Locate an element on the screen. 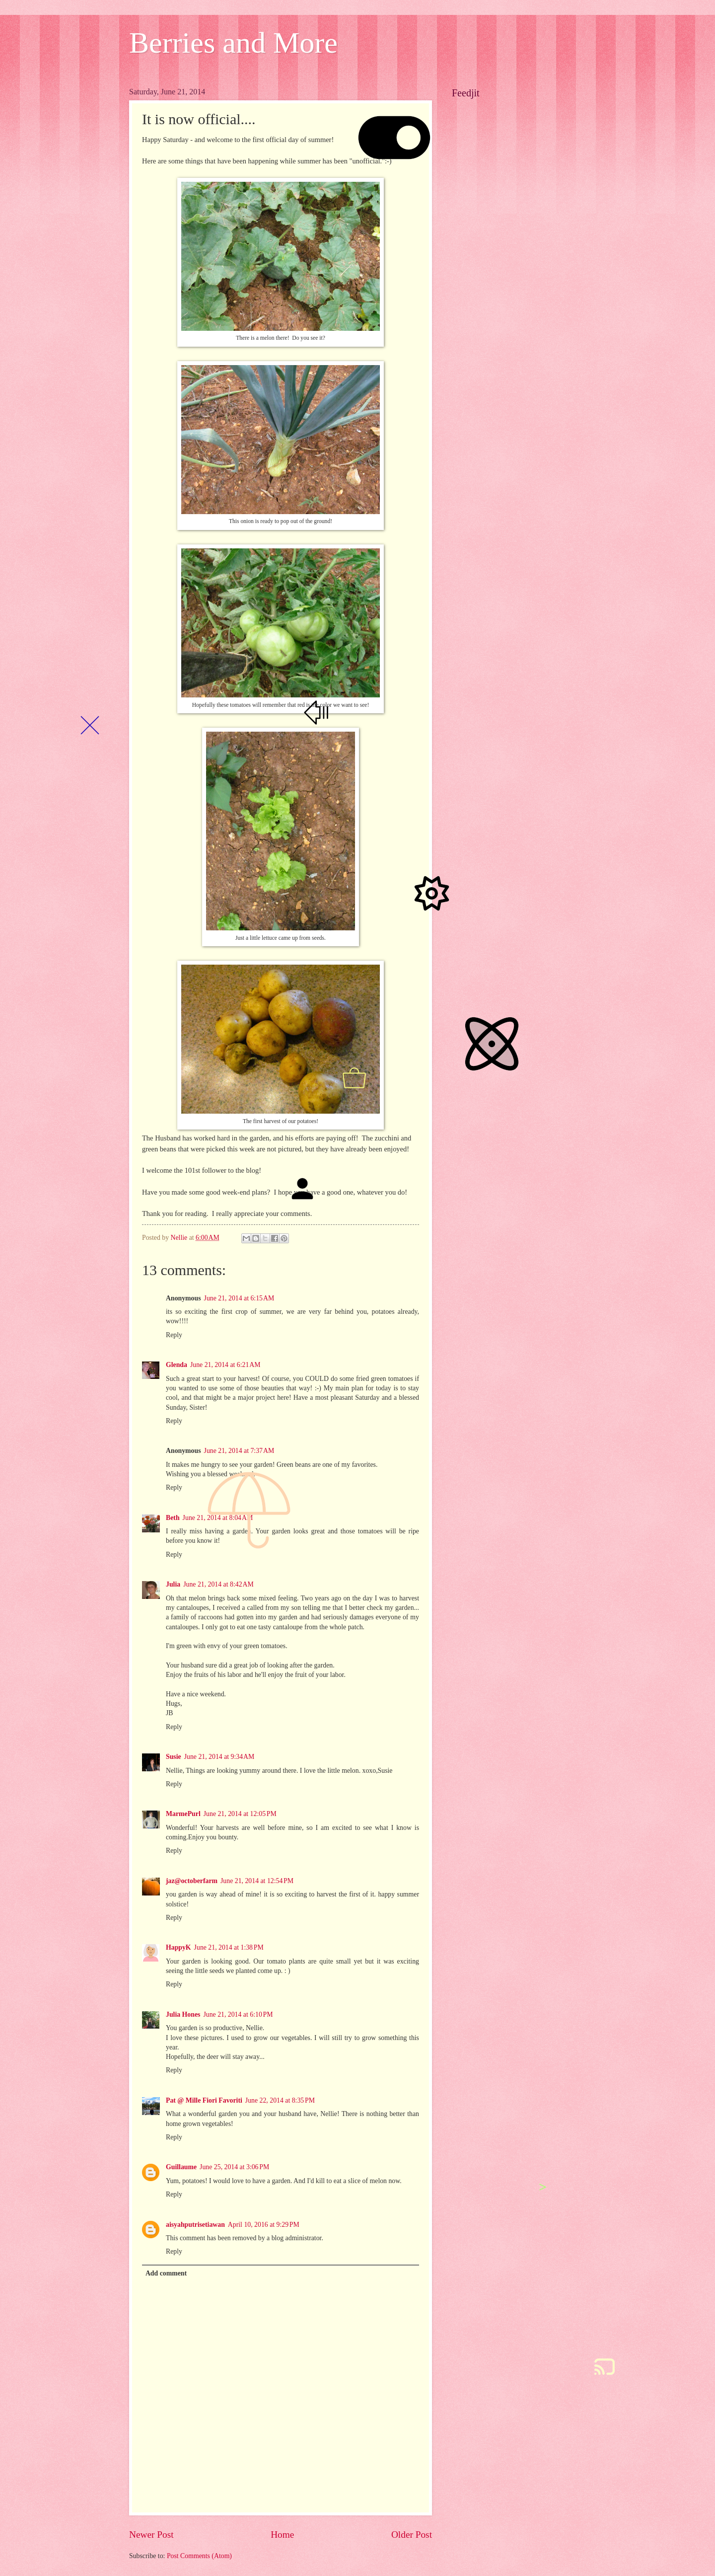  toggle switch in the on position is located at coordinates (394, 138).